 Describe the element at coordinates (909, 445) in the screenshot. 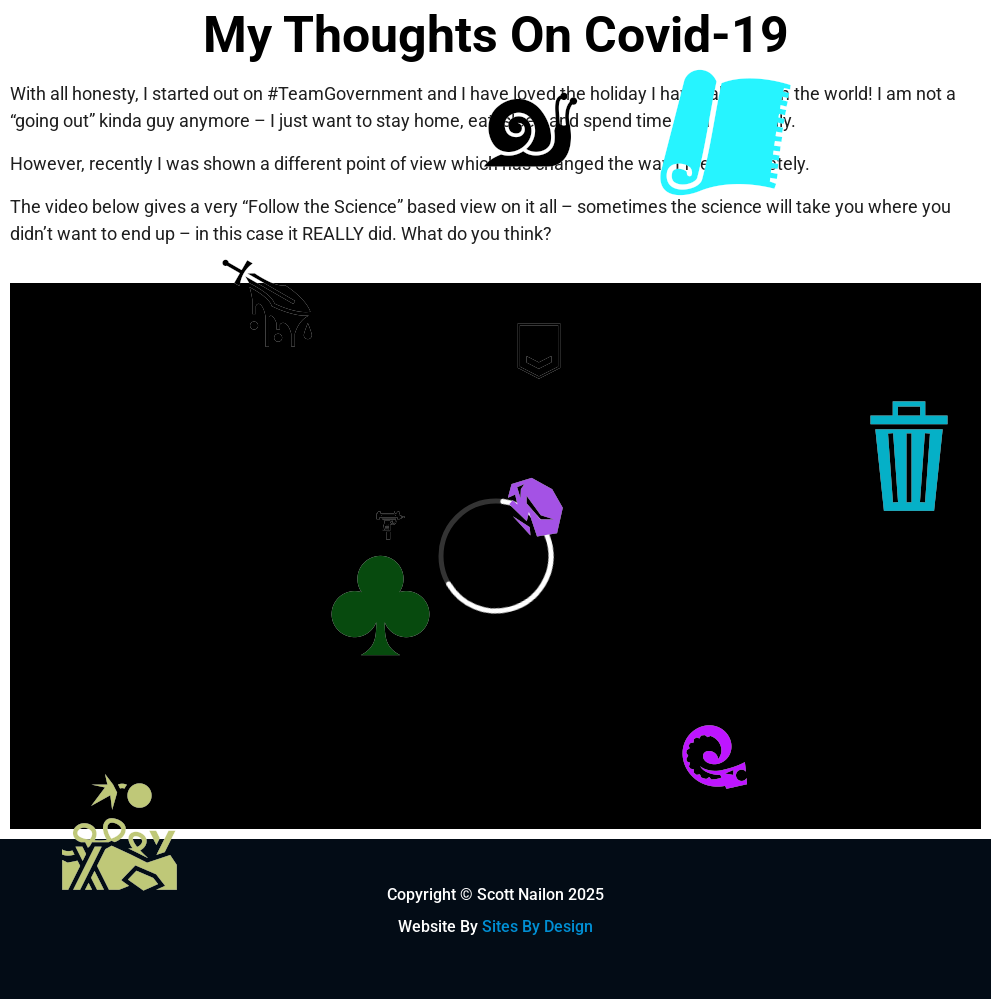

I see `delete selected item` at that location.